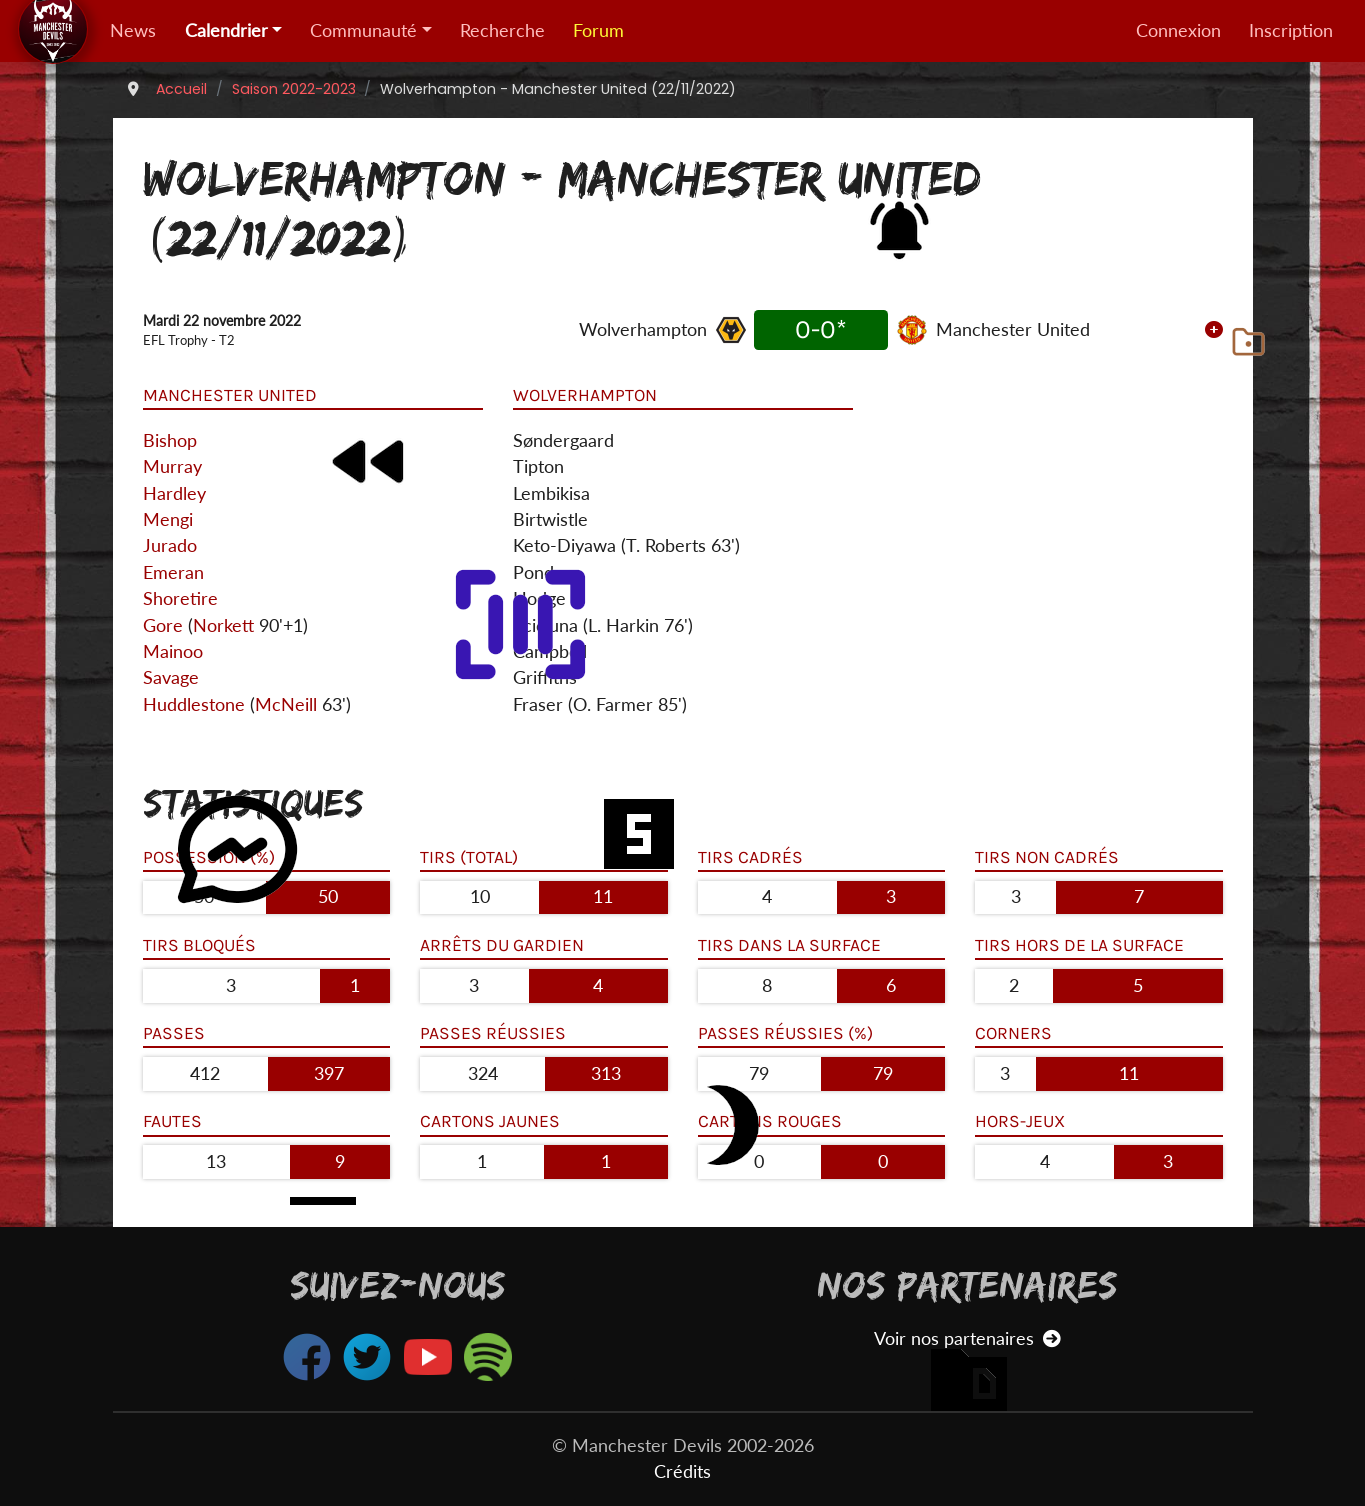  I want to click on toggle dark mode or night theme, so click(731, 1125).